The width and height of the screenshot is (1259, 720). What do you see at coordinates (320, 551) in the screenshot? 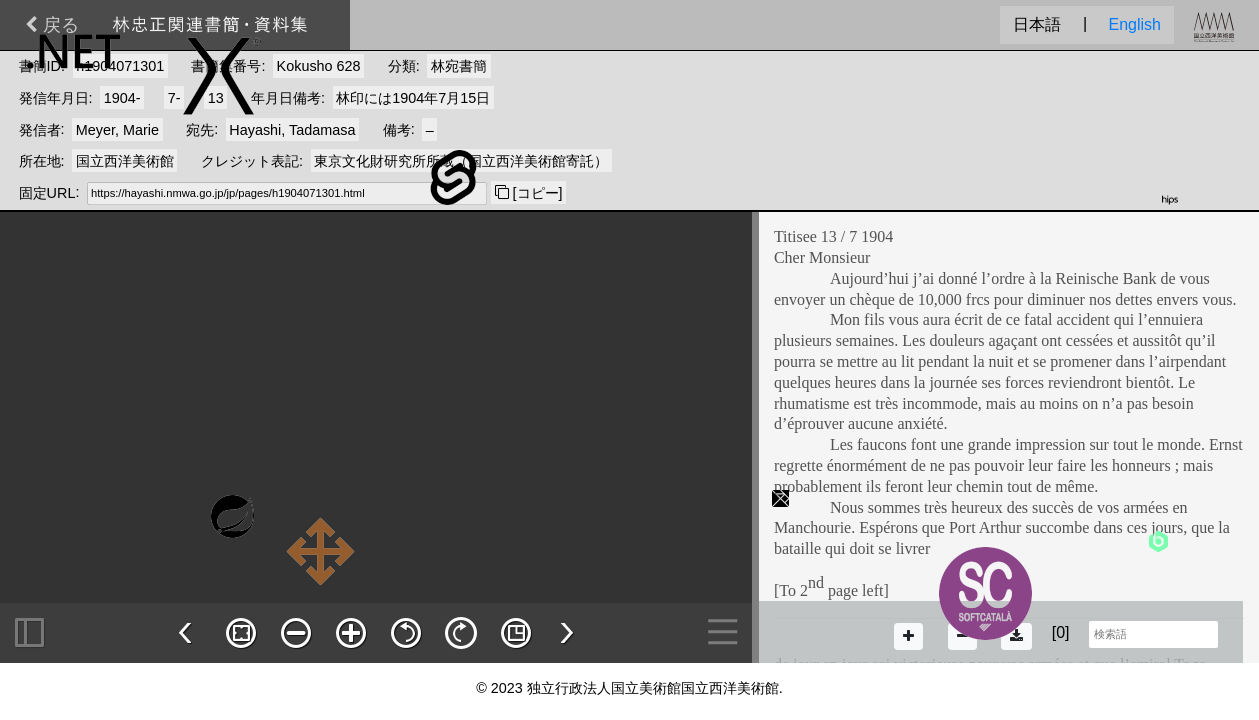
I see `drag to reposition element` at bounding box center [320, 551].